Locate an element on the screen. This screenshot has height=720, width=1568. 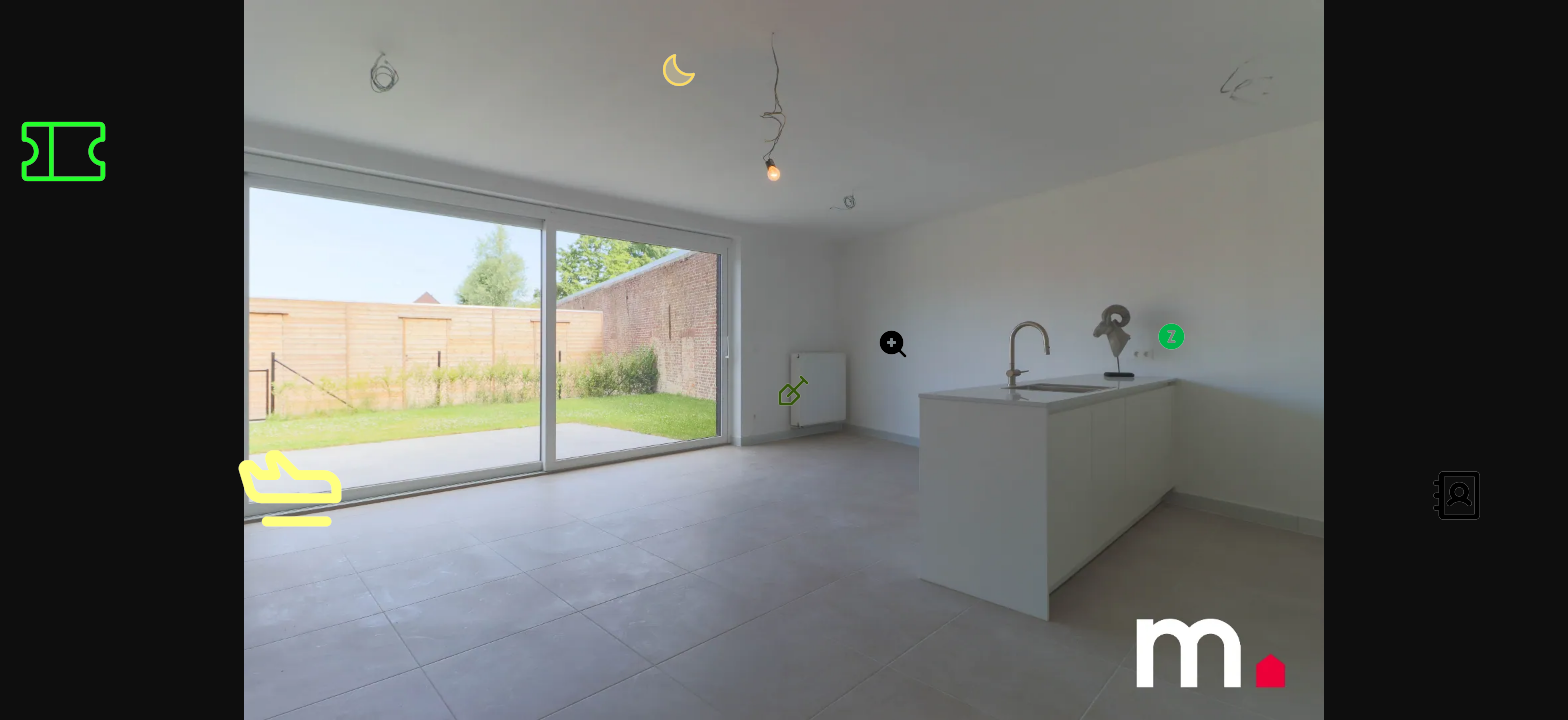
toggle dark mode or night theme is located at coordinates (678, 71).